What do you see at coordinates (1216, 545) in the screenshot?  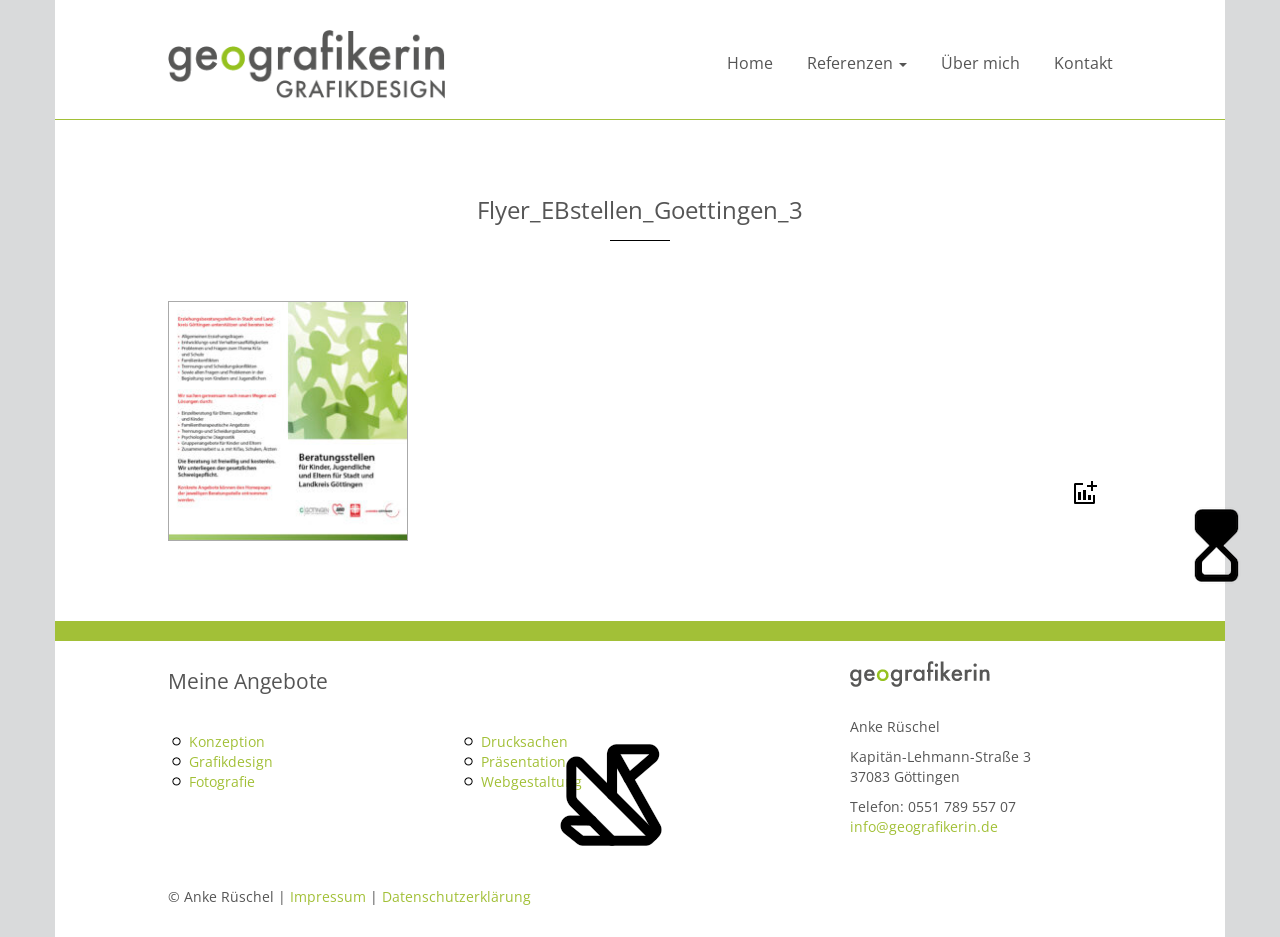 I see `indicates loading or processing in progress` at bounding box center [1216, 545].